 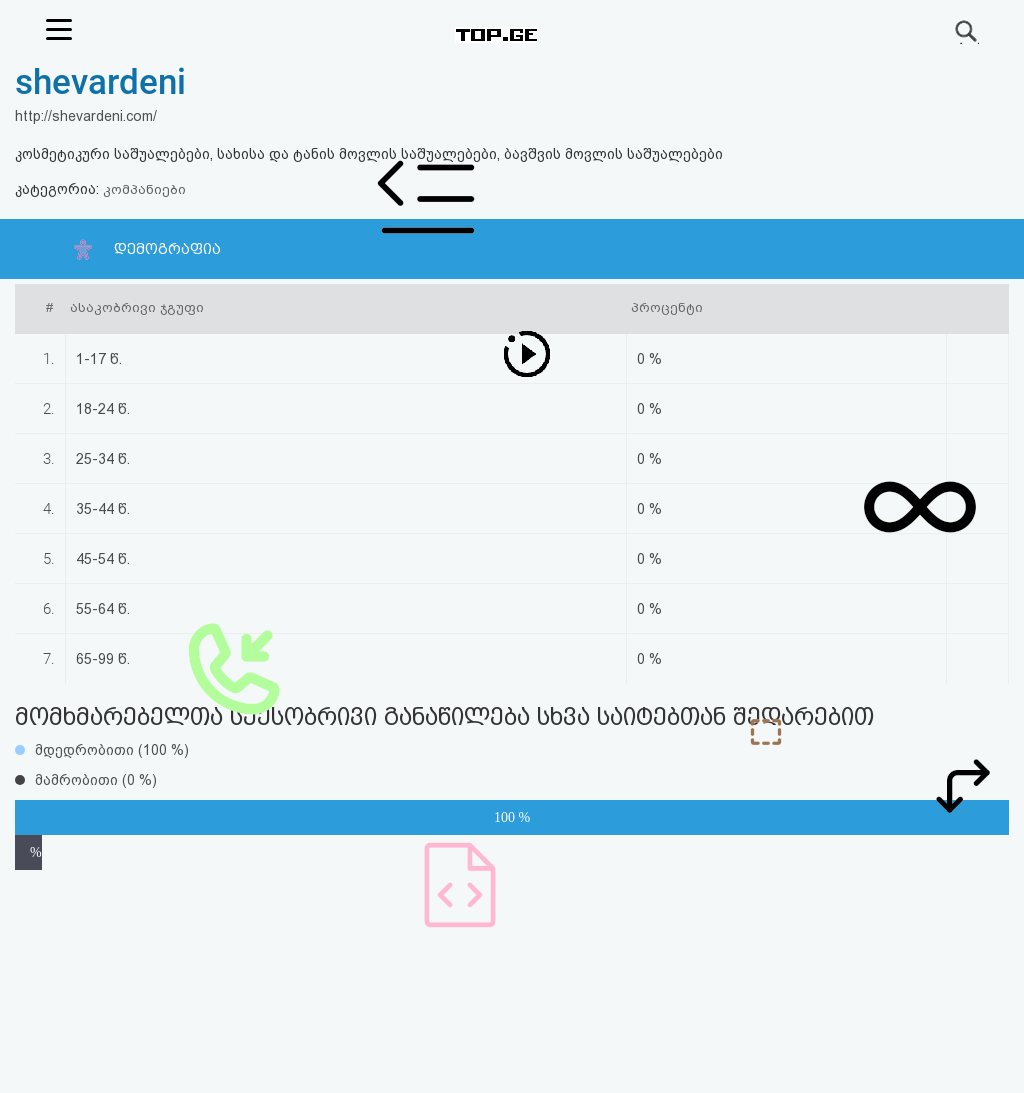 I want to click on view source code file, so click(x=460, y=885).